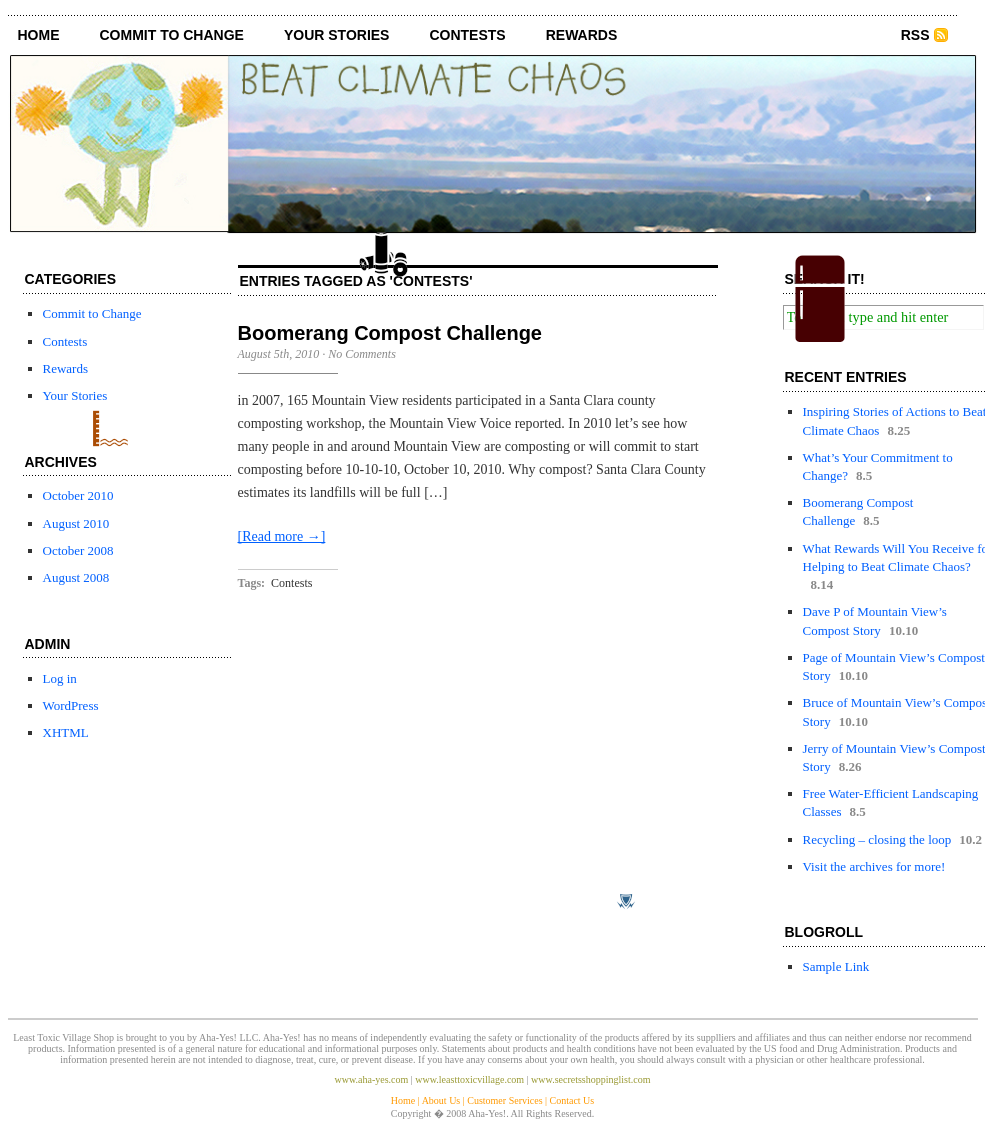 Image resolution: width=985 pixels, height=1129 pixels. Describe the element at coordinates (109, 428) in the screenshot. I see `indicates low tide conditions` at that location.